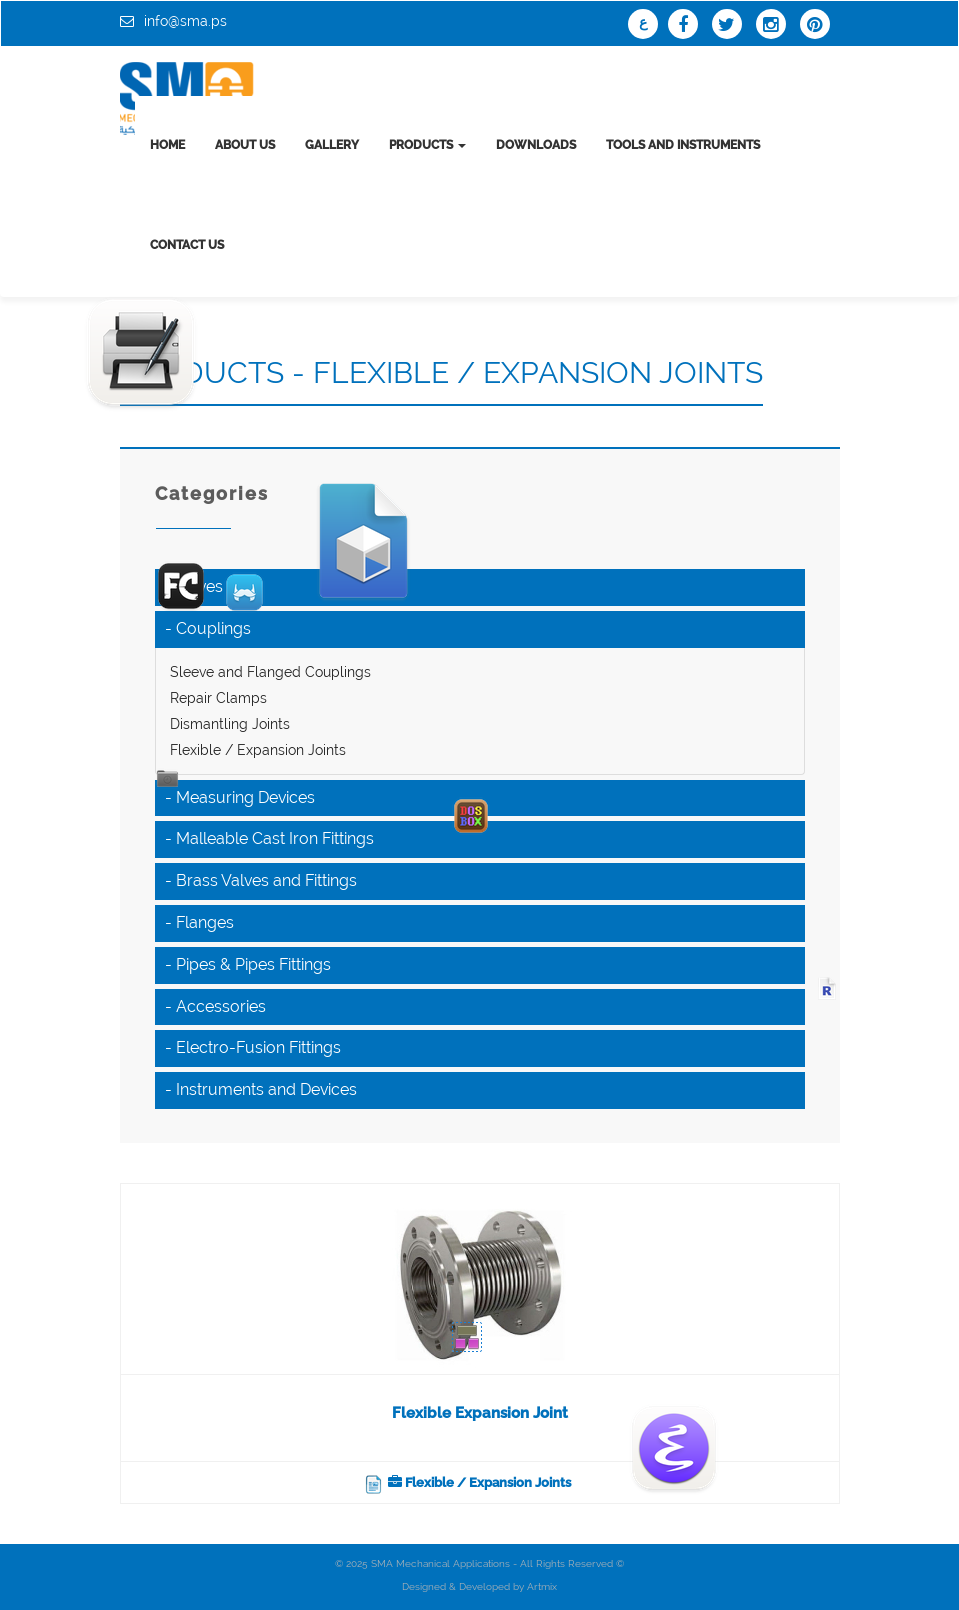 The height and width of the screenshot is (1610, 959). What do you see at coordinates (181, 586) in the screenshot?
I see `launch Far Cry game` at bounding box center [181, 586].